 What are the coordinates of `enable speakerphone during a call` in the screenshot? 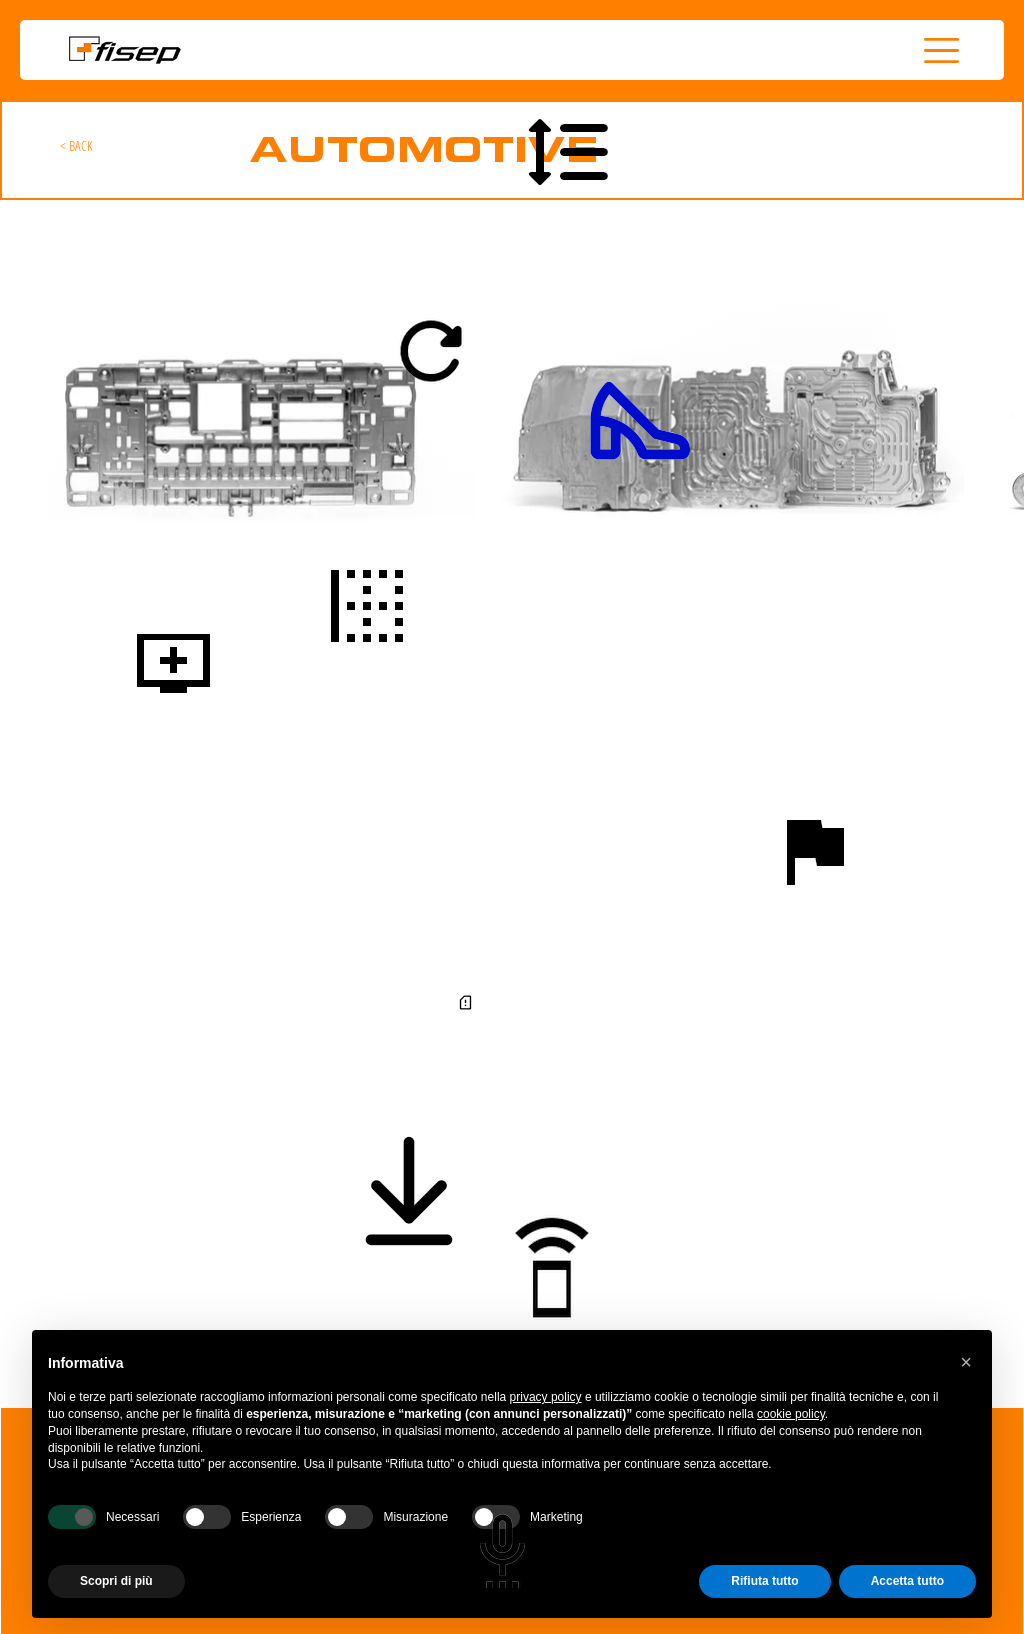 It's located at (552, 1270).